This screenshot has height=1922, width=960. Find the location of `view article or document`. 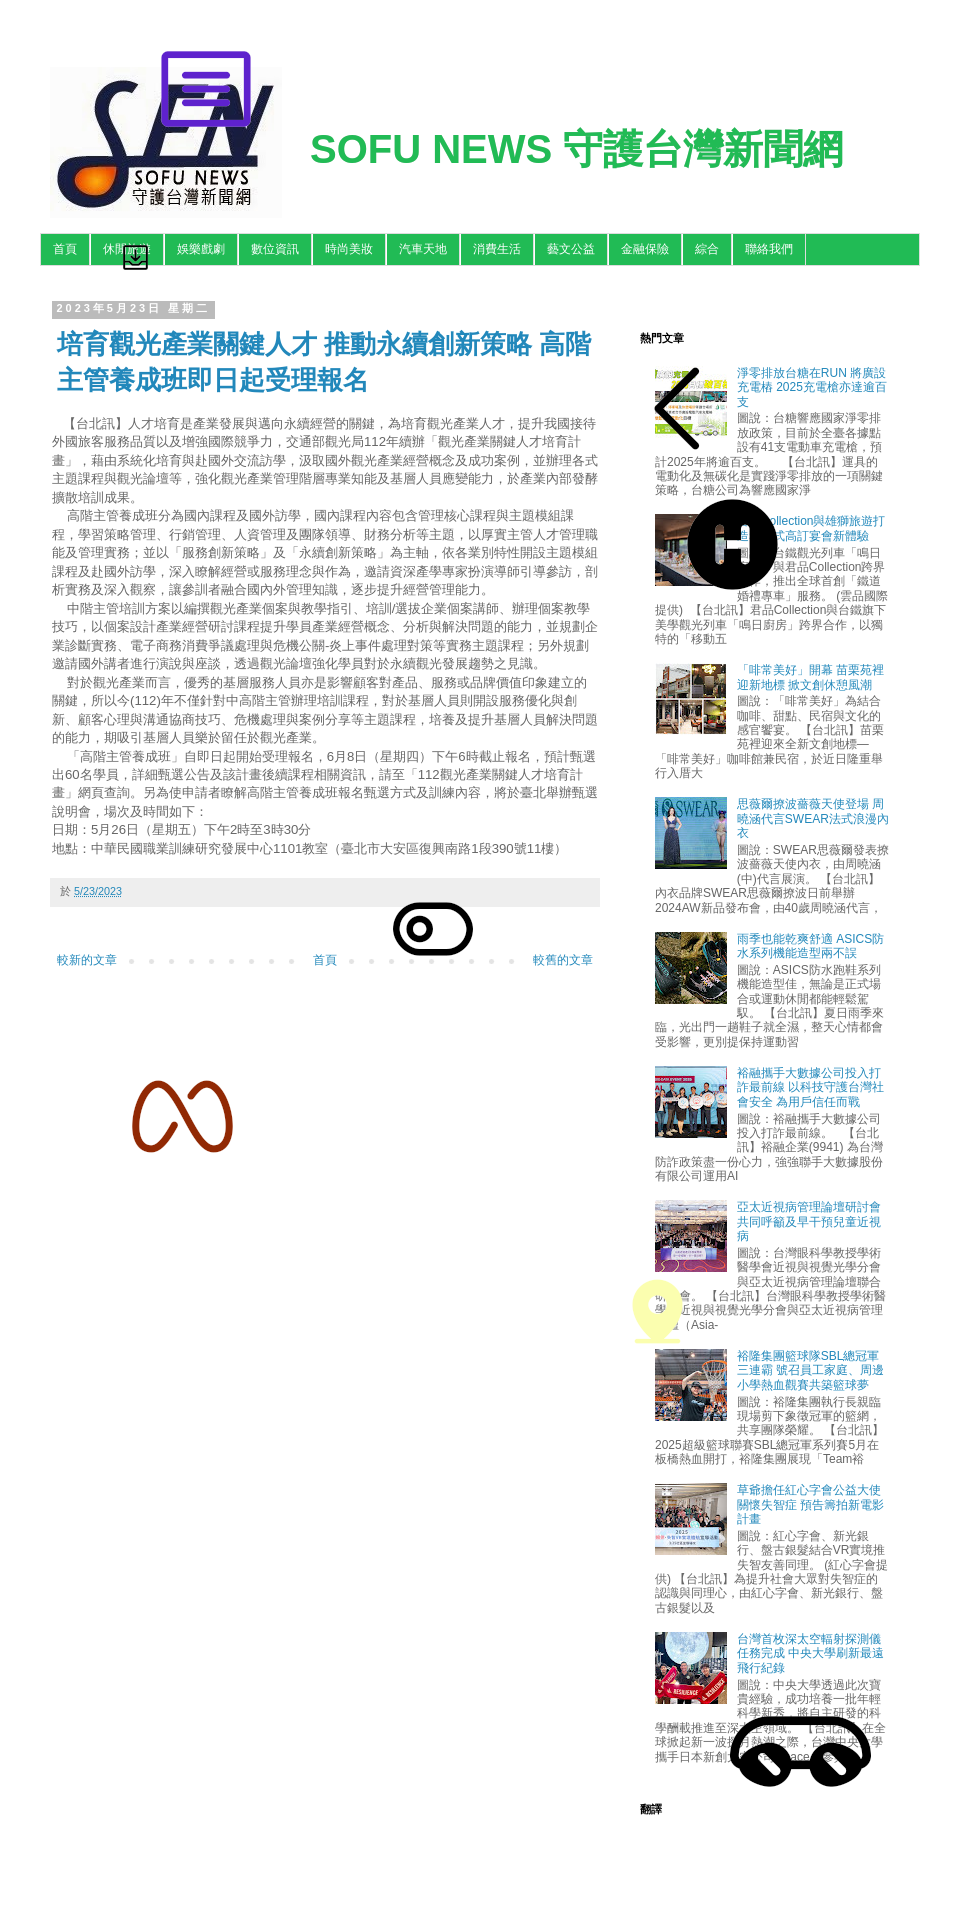

view article or document is located at coordinates (206, 89).